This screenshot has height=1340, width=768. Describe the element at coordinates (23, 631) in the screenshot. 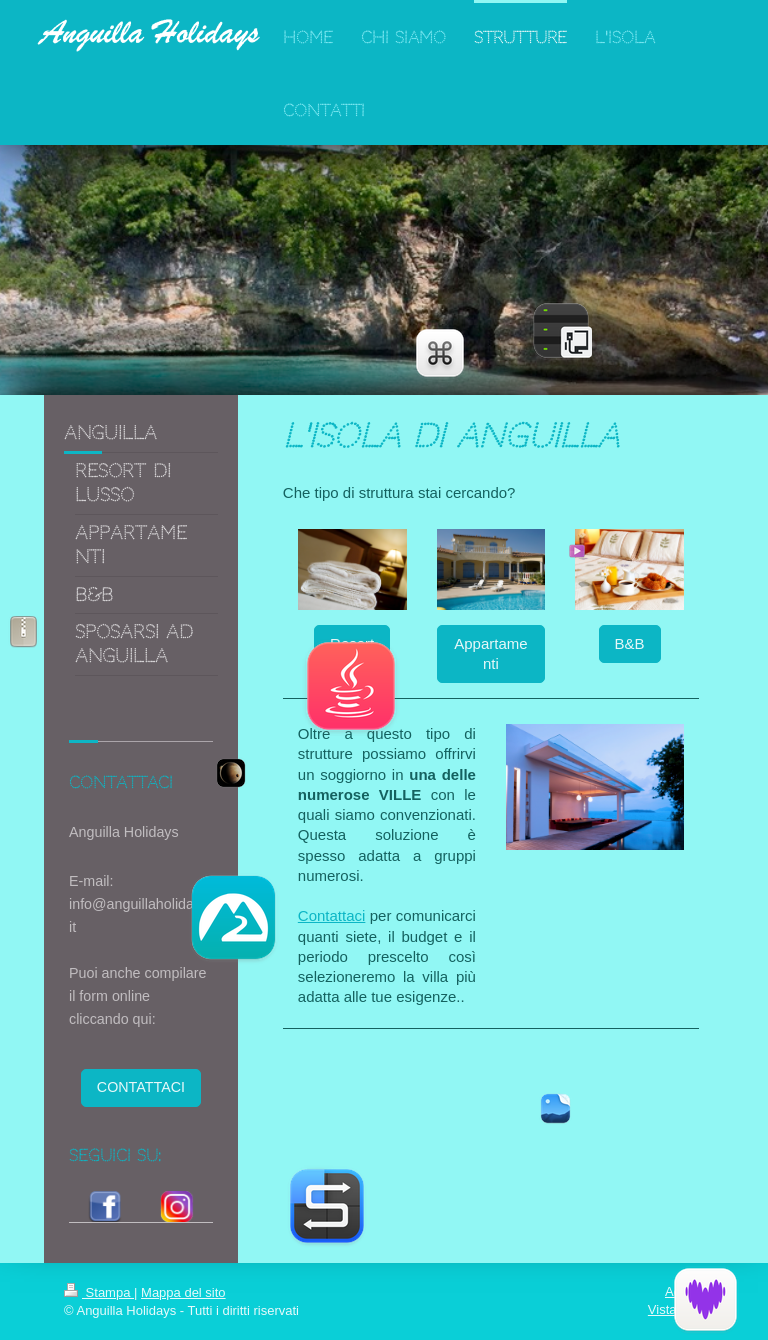

I see `open engrampa archive manager` at that location.